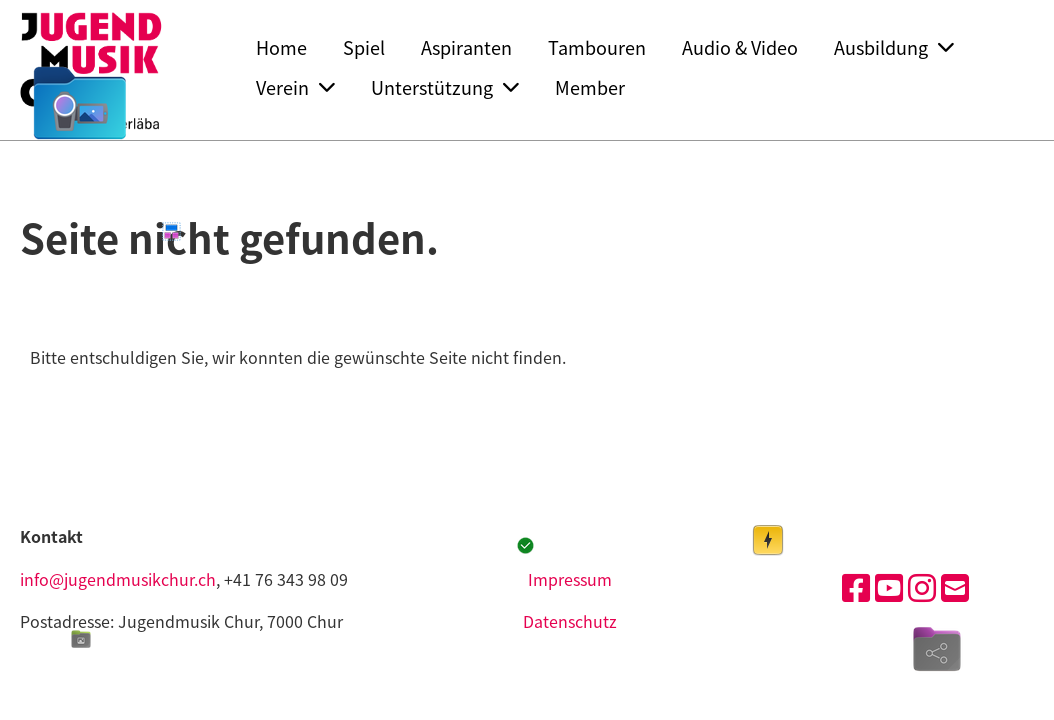  What do you see at coordinates (937, 649) in the screenshot?
I see `open your public shared folder` at bounding box center [937, 649].